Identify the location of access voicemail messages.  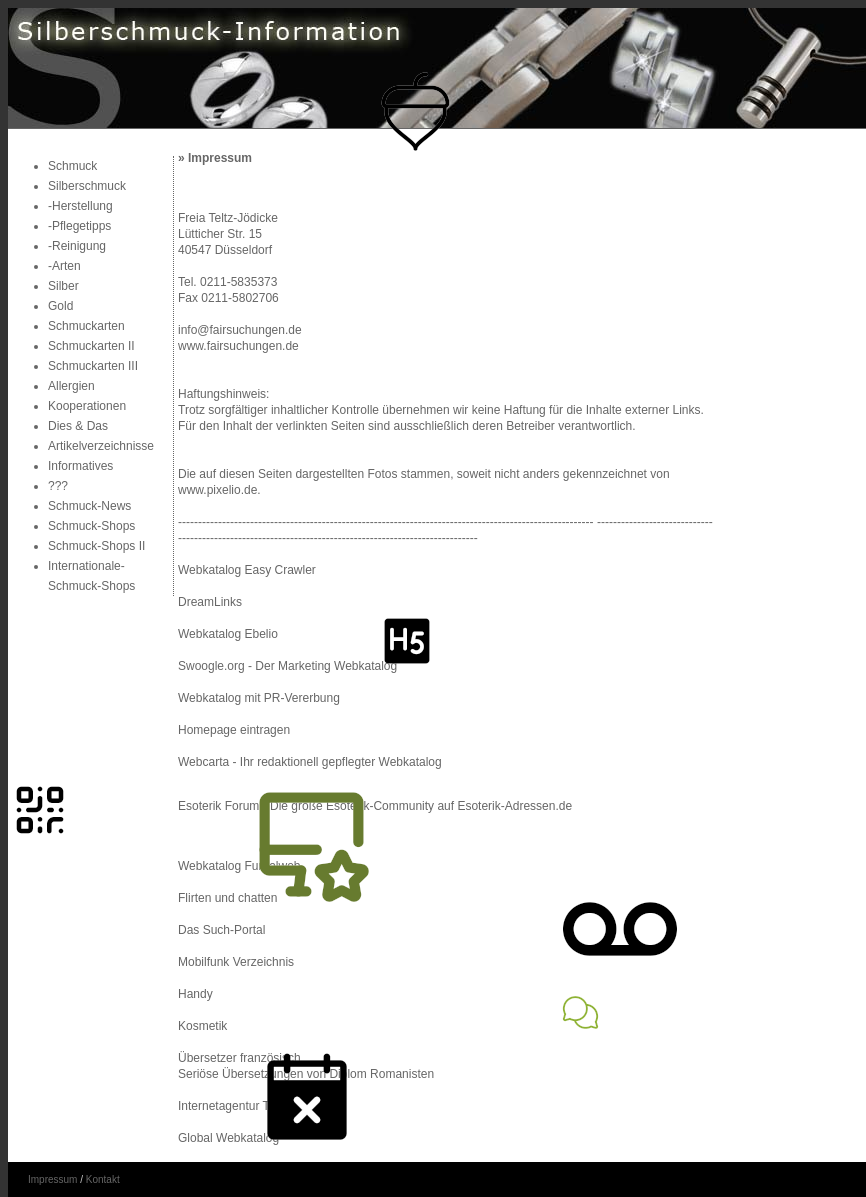
(620, 929).